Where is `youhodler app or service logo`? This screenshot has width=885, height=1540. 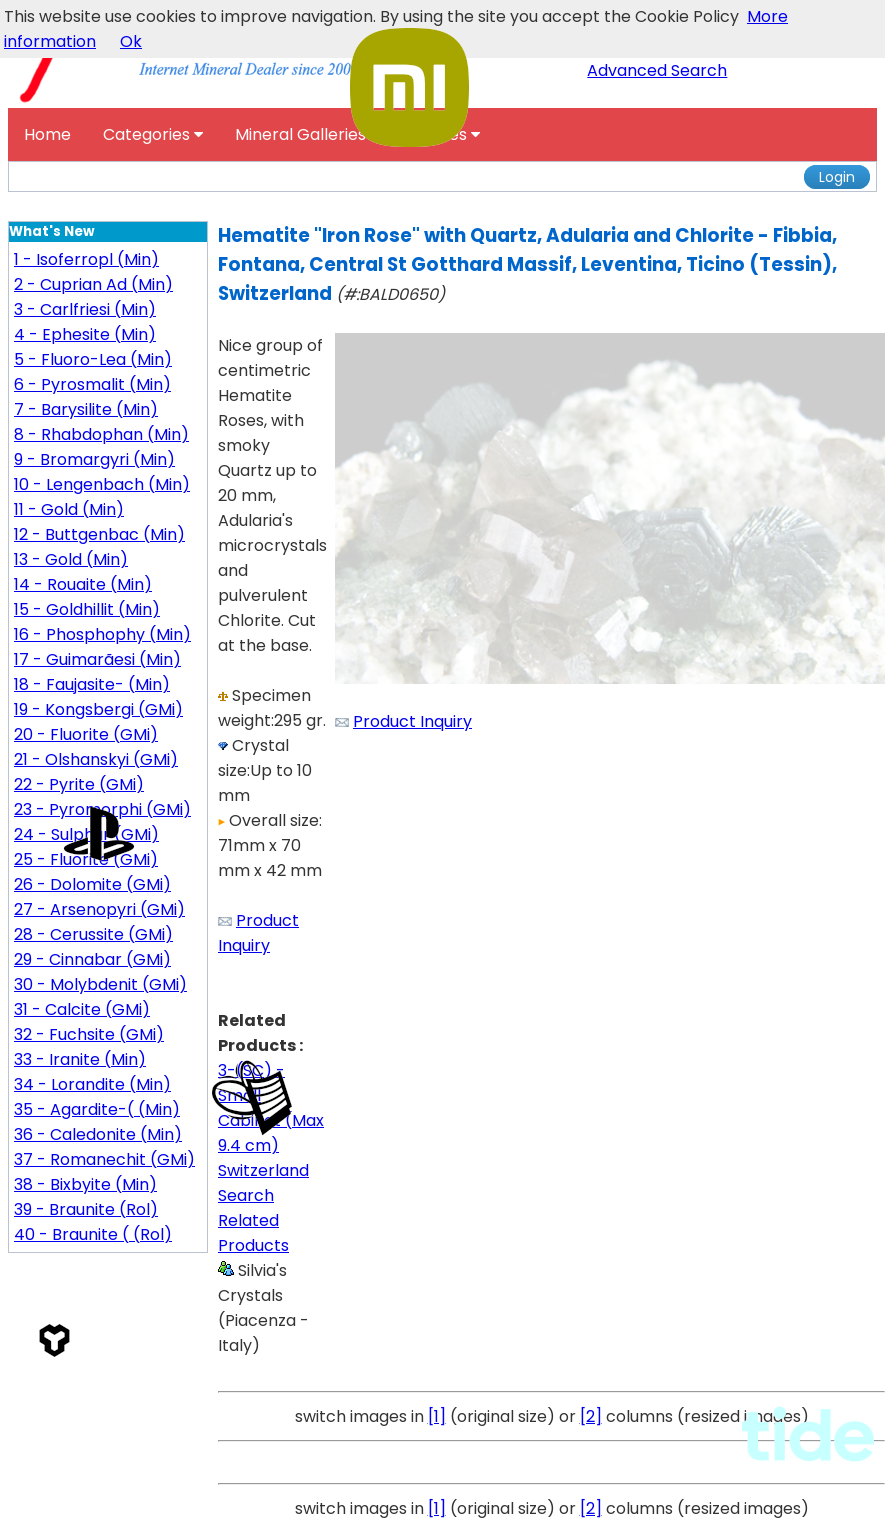
youhodler app or service logo is located at coordinates (54, 1340).